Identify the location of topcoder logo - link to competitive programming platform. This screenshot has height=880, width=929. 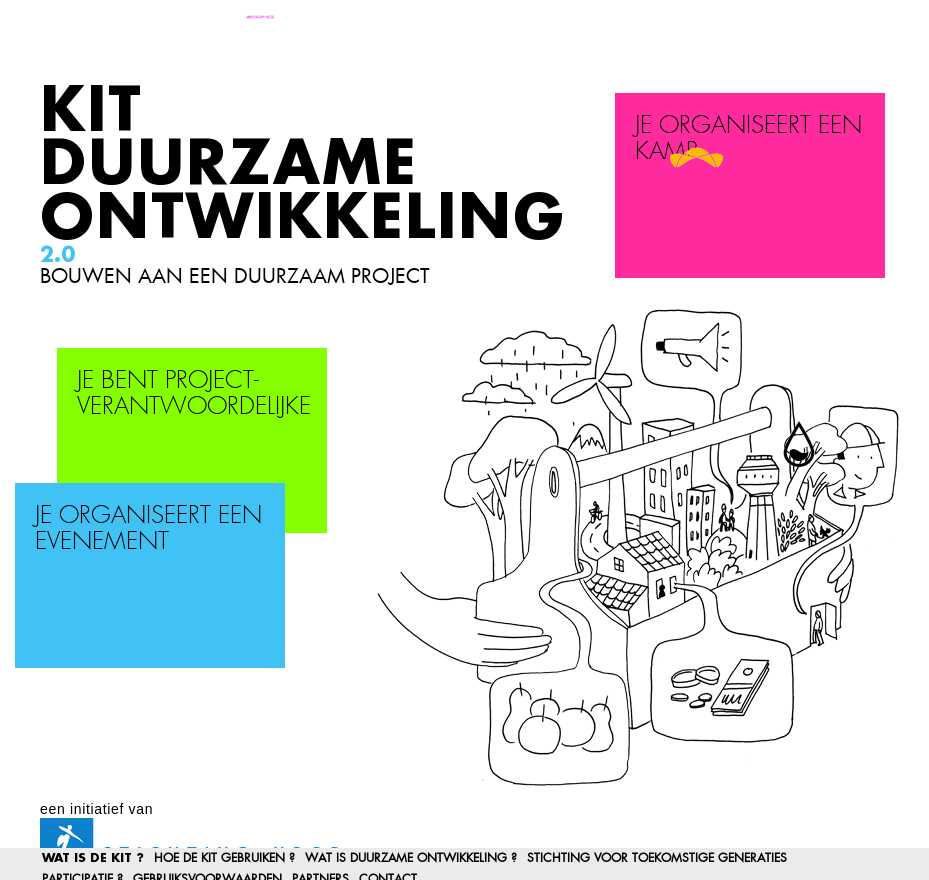
(696, 157).